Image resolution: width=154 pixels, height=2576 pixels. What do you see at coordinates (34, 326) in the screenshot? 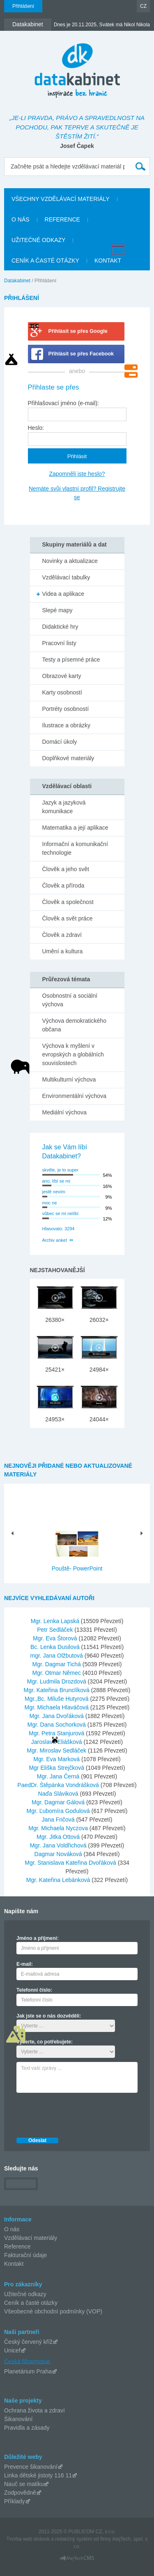
I see `adjust clothing or accessory settings` at bounding box center [34, 326].